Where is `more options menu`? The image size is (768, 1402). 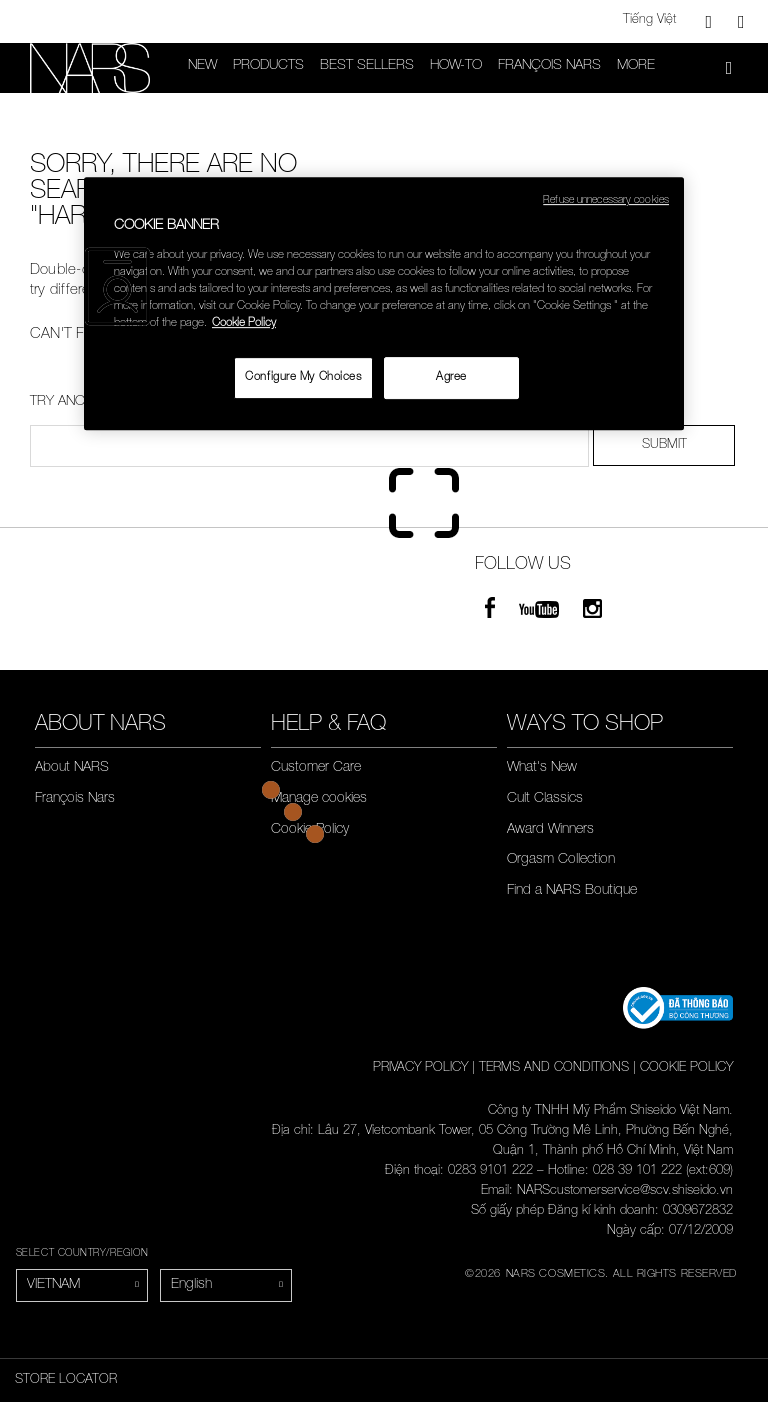
more options menu is located at coordinates (293, 812).